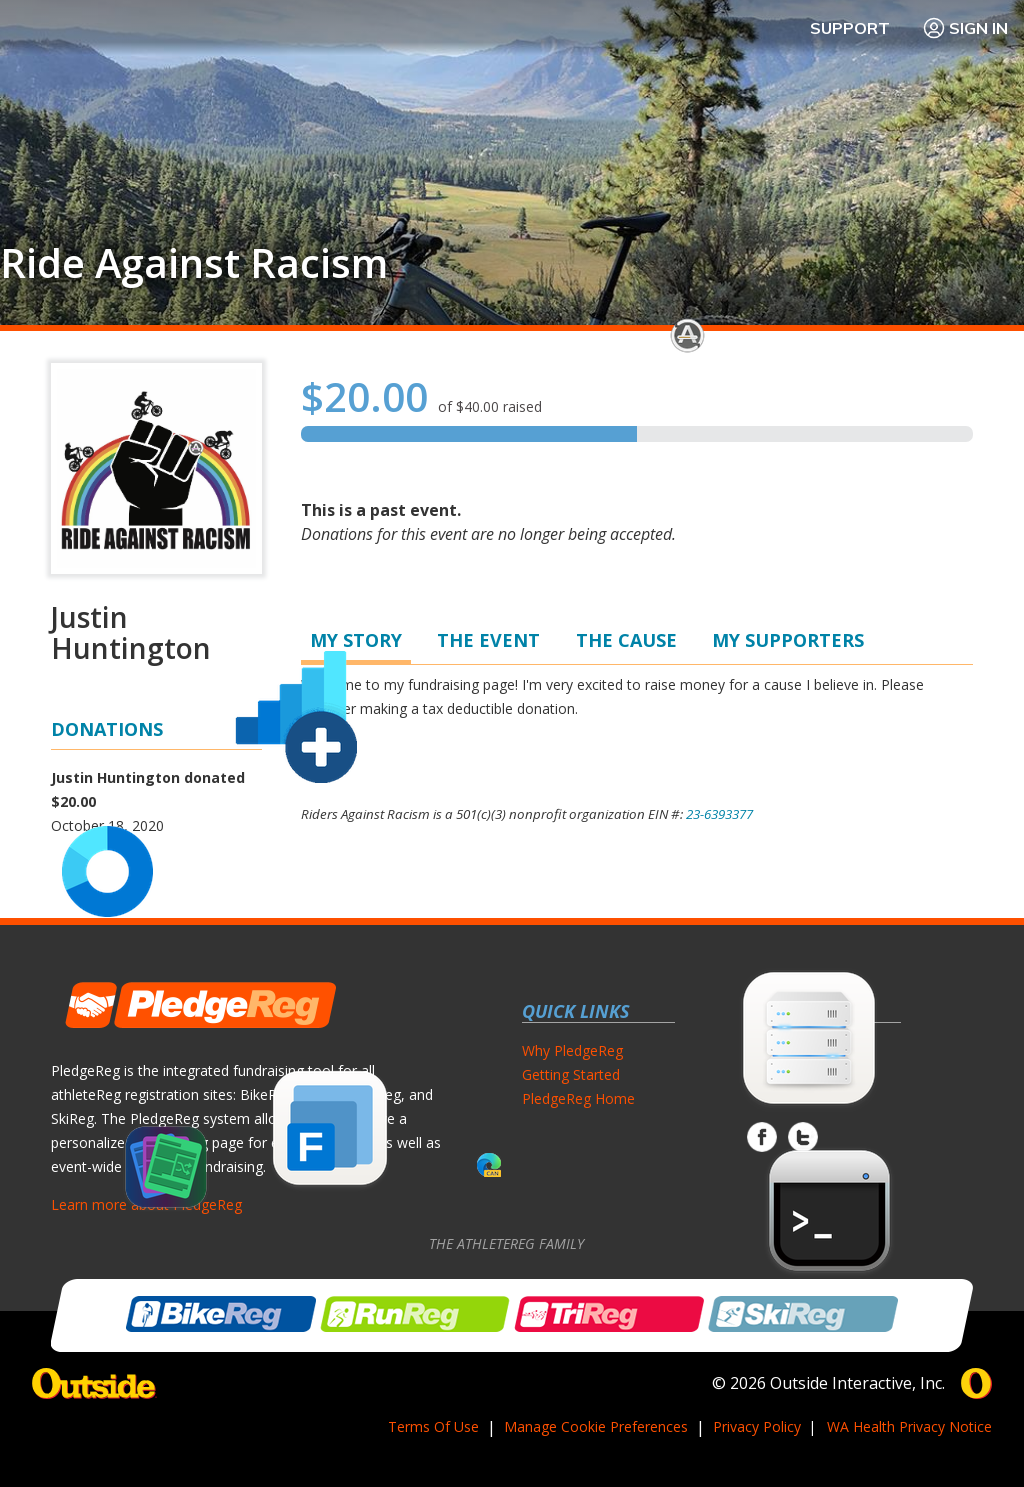 The image size is (1024, 1487). Describe the element at coordinates (291, 717) in the screenshot. I see `open the plans app` at that location.